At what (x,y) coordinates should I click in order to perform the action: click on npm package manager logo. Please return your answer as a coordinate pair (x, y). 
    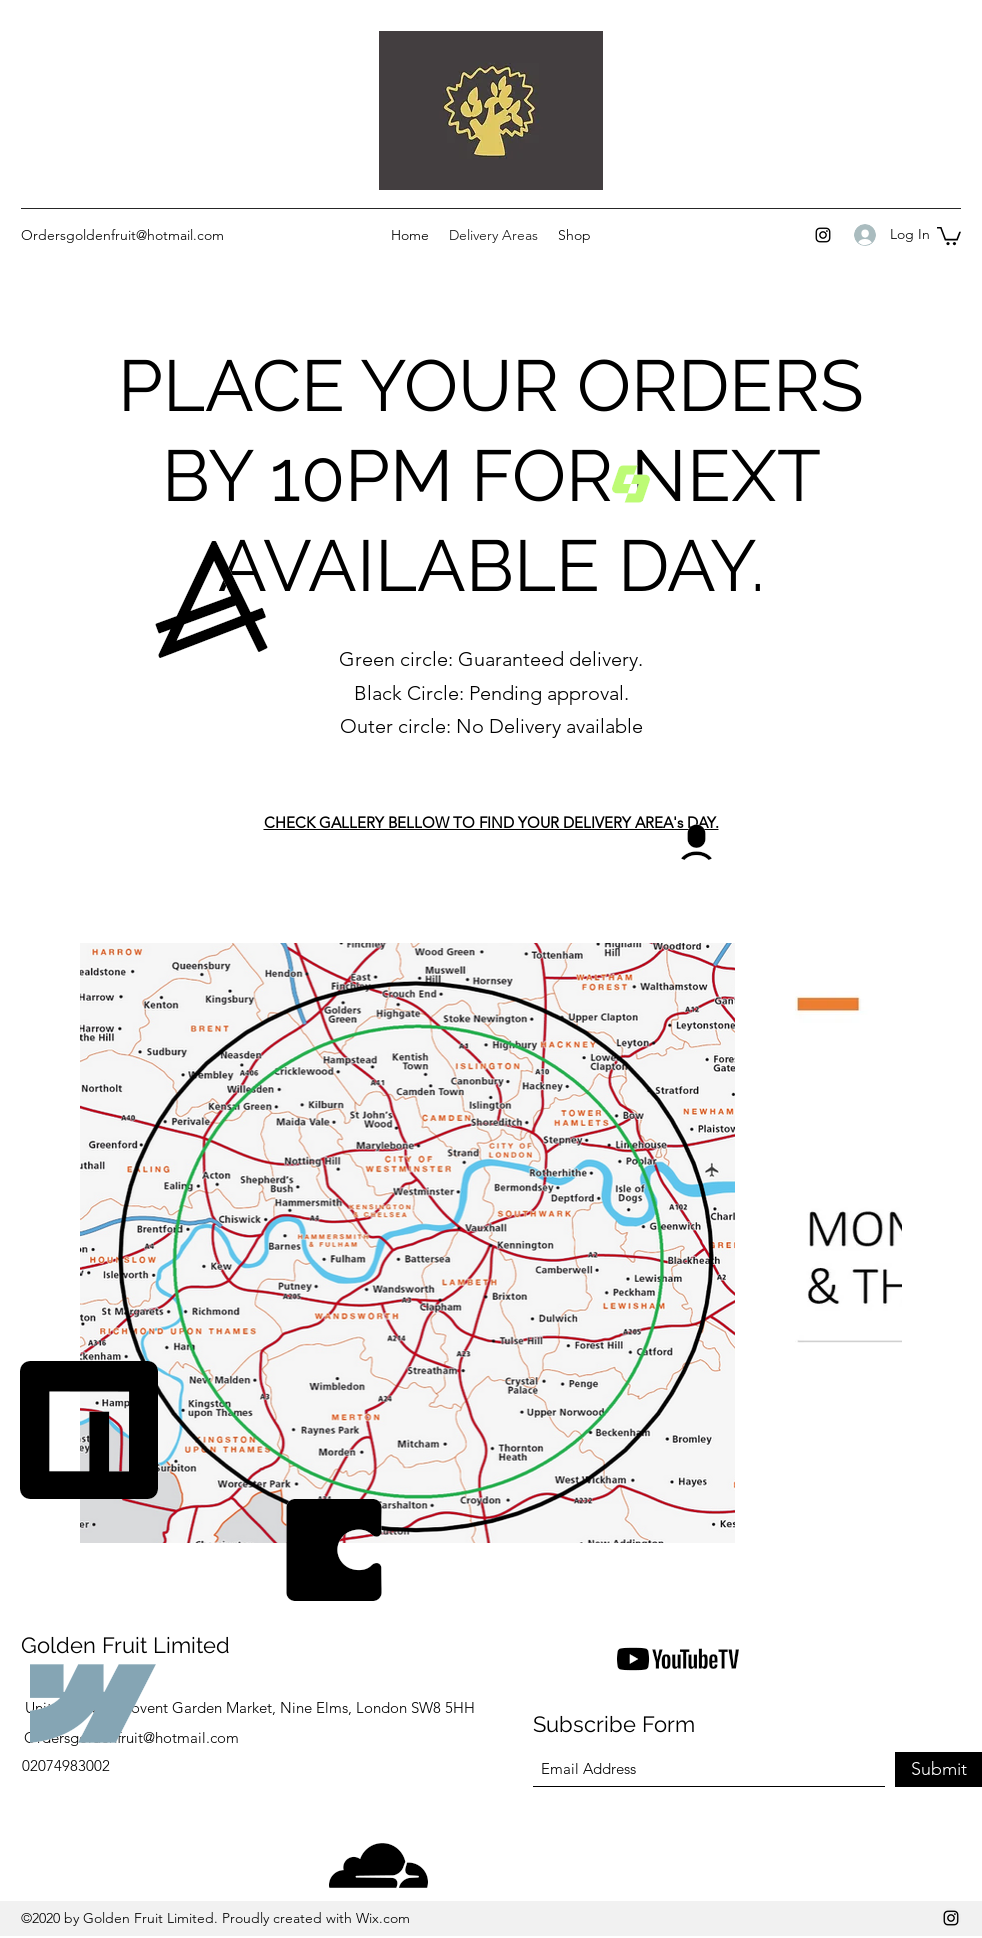
    Looking at the image, I should click on (89, 1430).